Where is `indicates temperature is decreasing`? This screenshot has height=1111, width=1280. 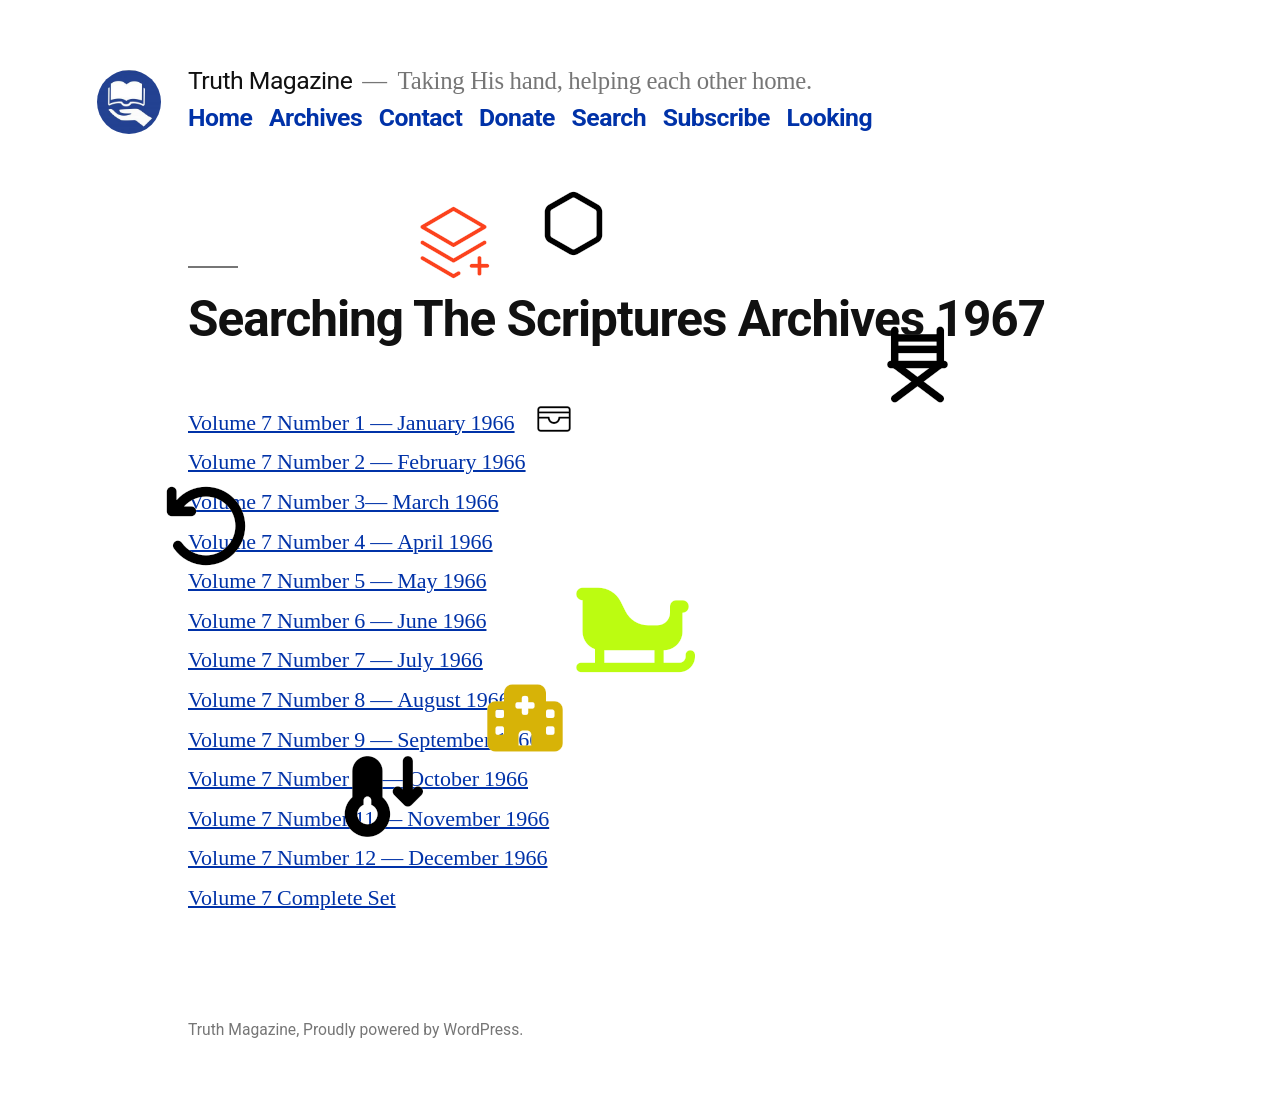
indicates temperature is decreasing is located at coordinates (382, 796).